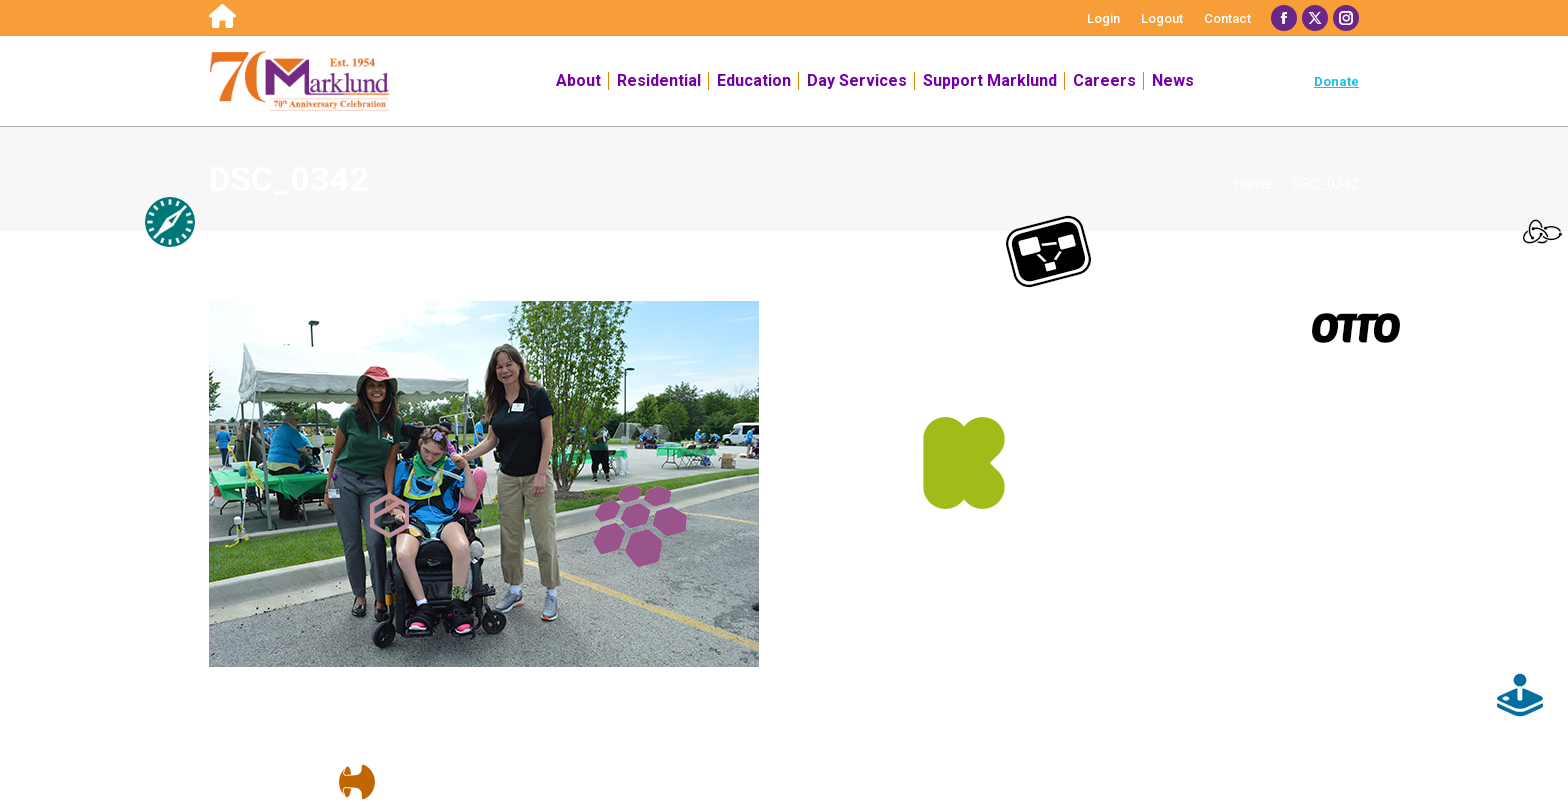 The height and width of the screenshot is (807, 1568). Describe the element at coordinates (964, 463) in the screenshot. I see `open Kickstarter app` at that location.